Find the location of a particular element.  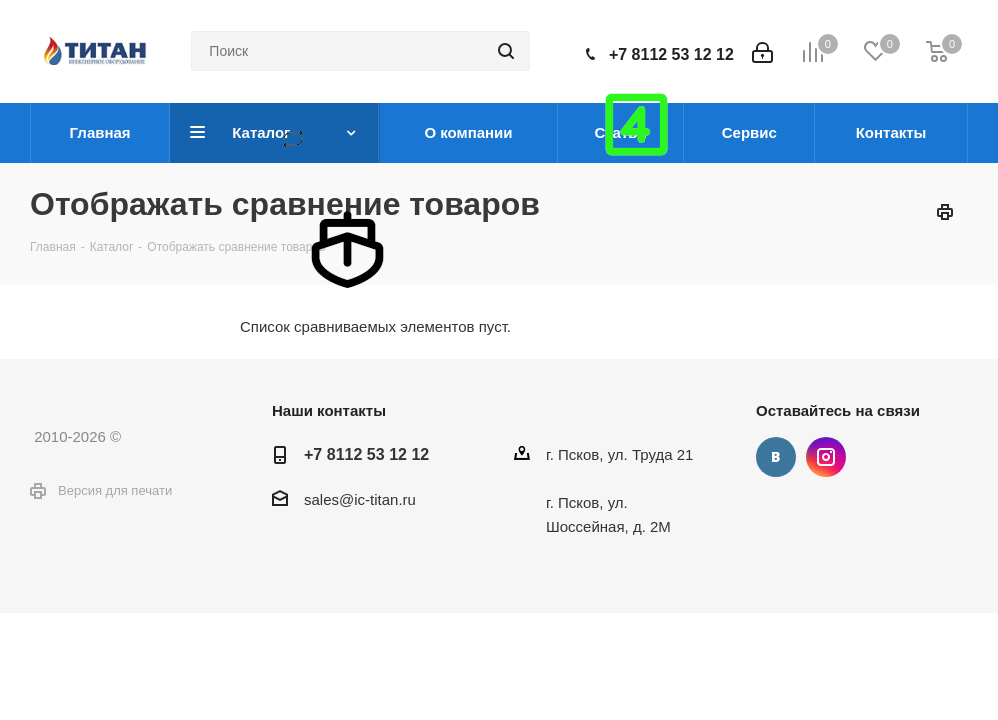

select or navigate to item number four is located at coordinates (636, 124).